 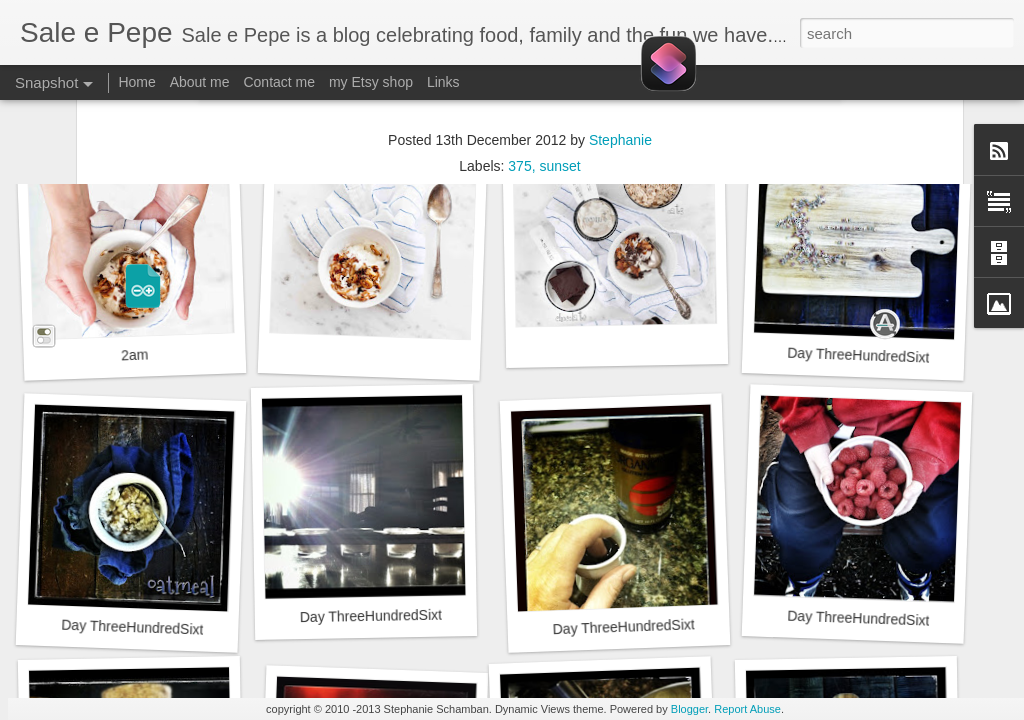 I want to click on an arduino sketch or code file, so click(x=143, y=286).